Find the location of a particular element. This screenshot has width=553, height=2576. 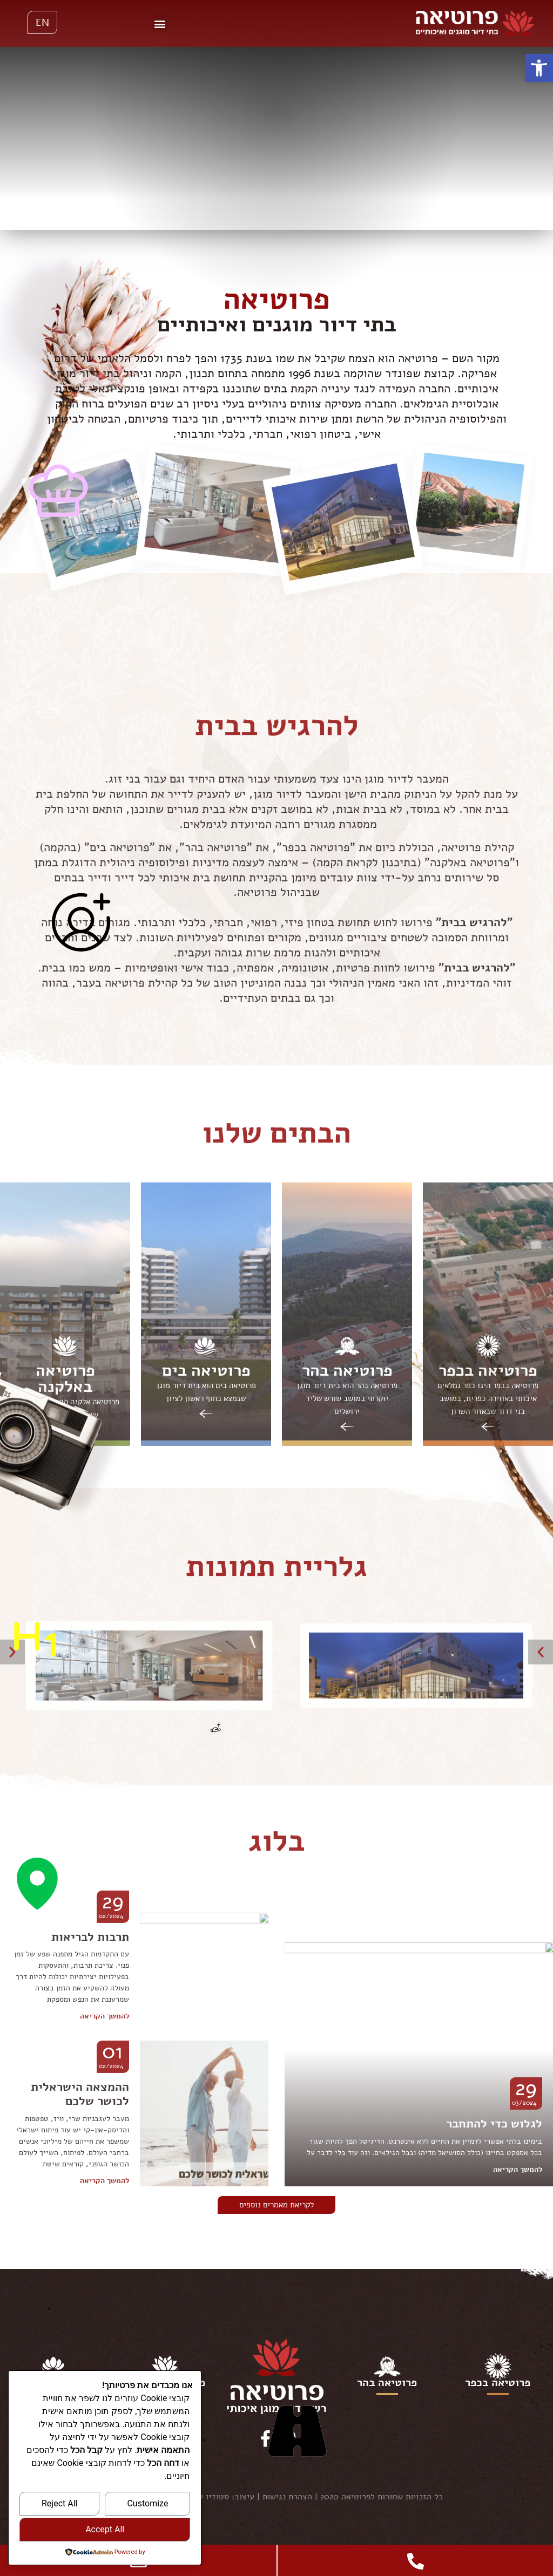

access navigation or directions is located at coordinates (297, 2431).